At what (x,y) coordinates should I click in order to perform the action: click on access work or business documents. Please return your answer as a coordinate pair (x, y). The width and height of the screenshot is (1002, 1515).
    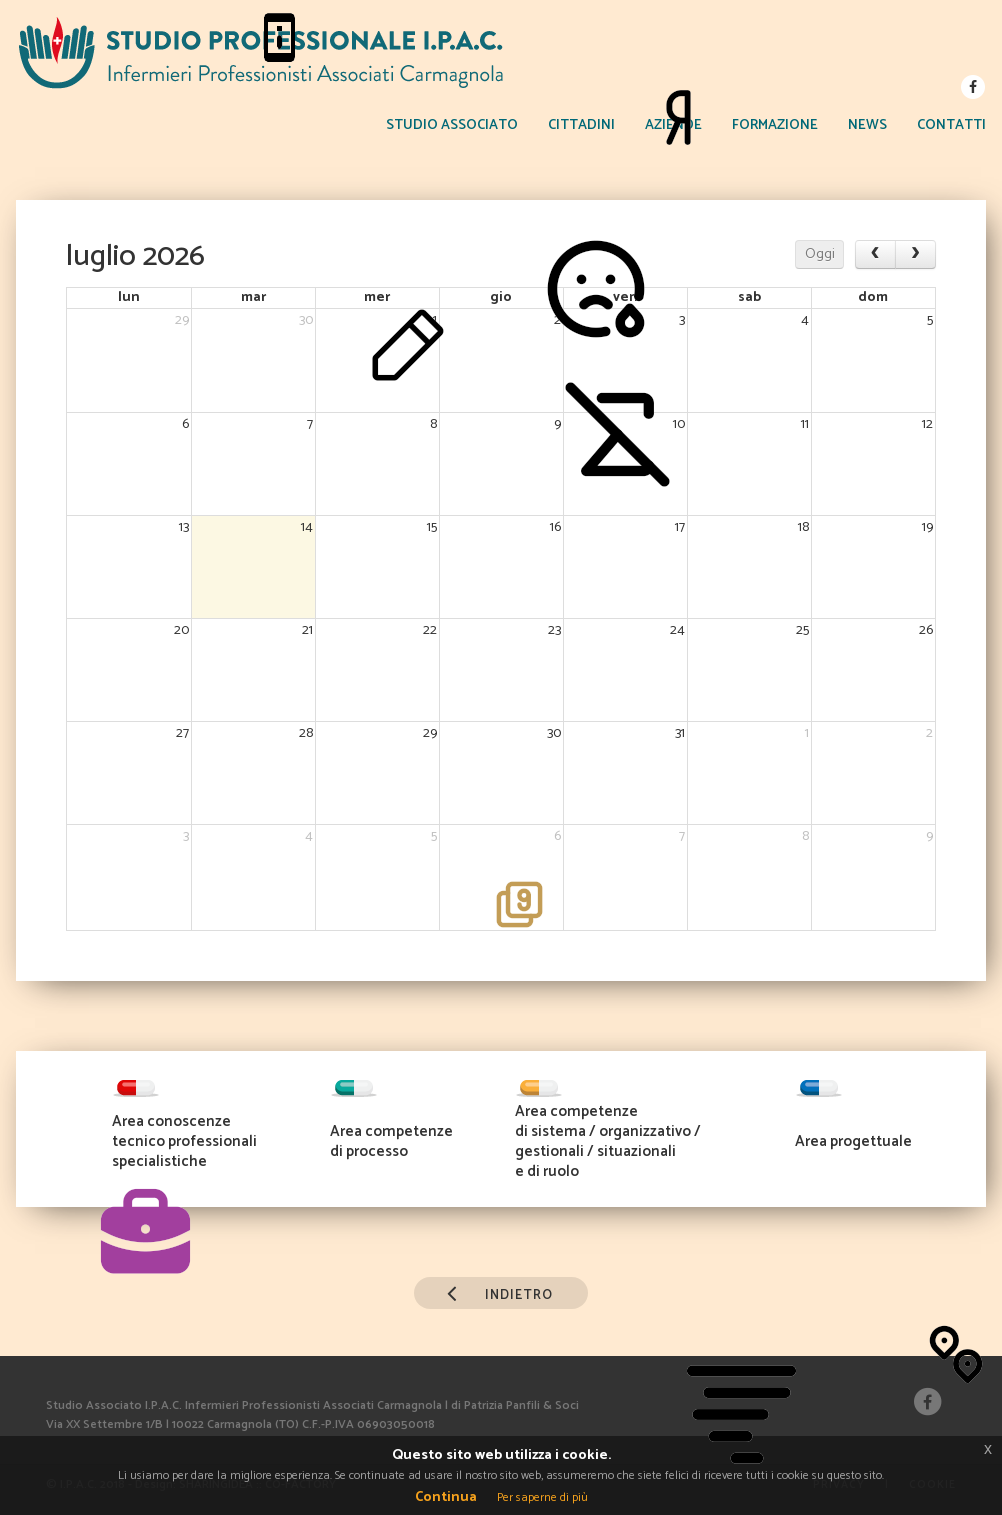
    Looking at the image, I should click on (145, 1233).